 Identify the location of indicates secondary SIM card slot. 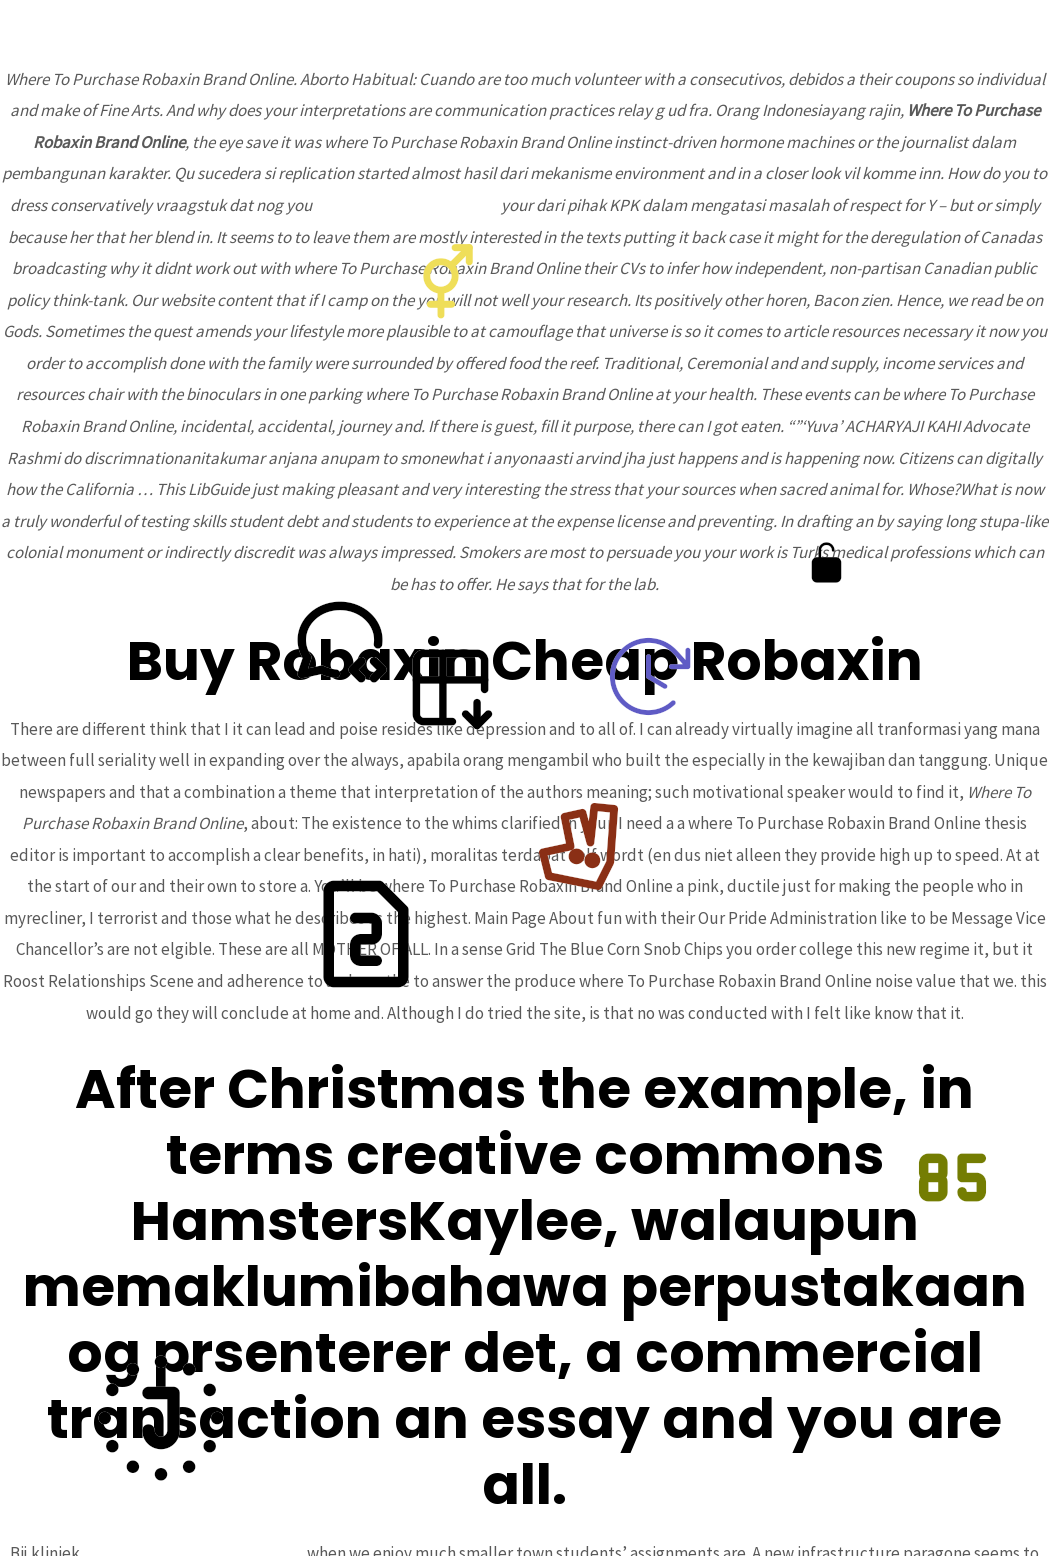
(366, 934).